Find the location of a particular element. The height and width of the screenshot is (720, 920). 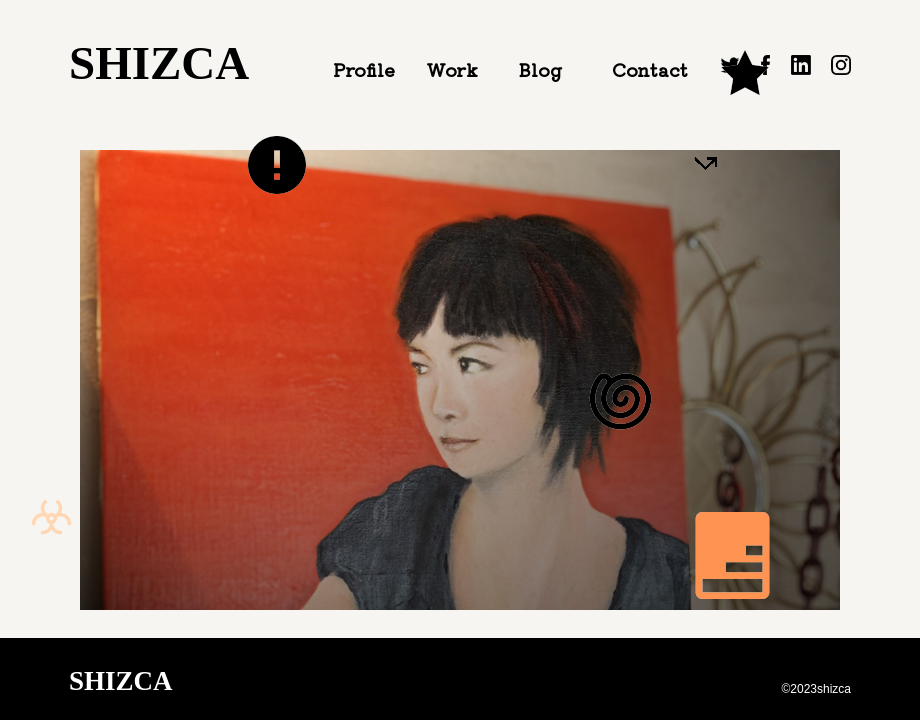

indicates hazardous or dangerous content is located at coordinates (51, 518).